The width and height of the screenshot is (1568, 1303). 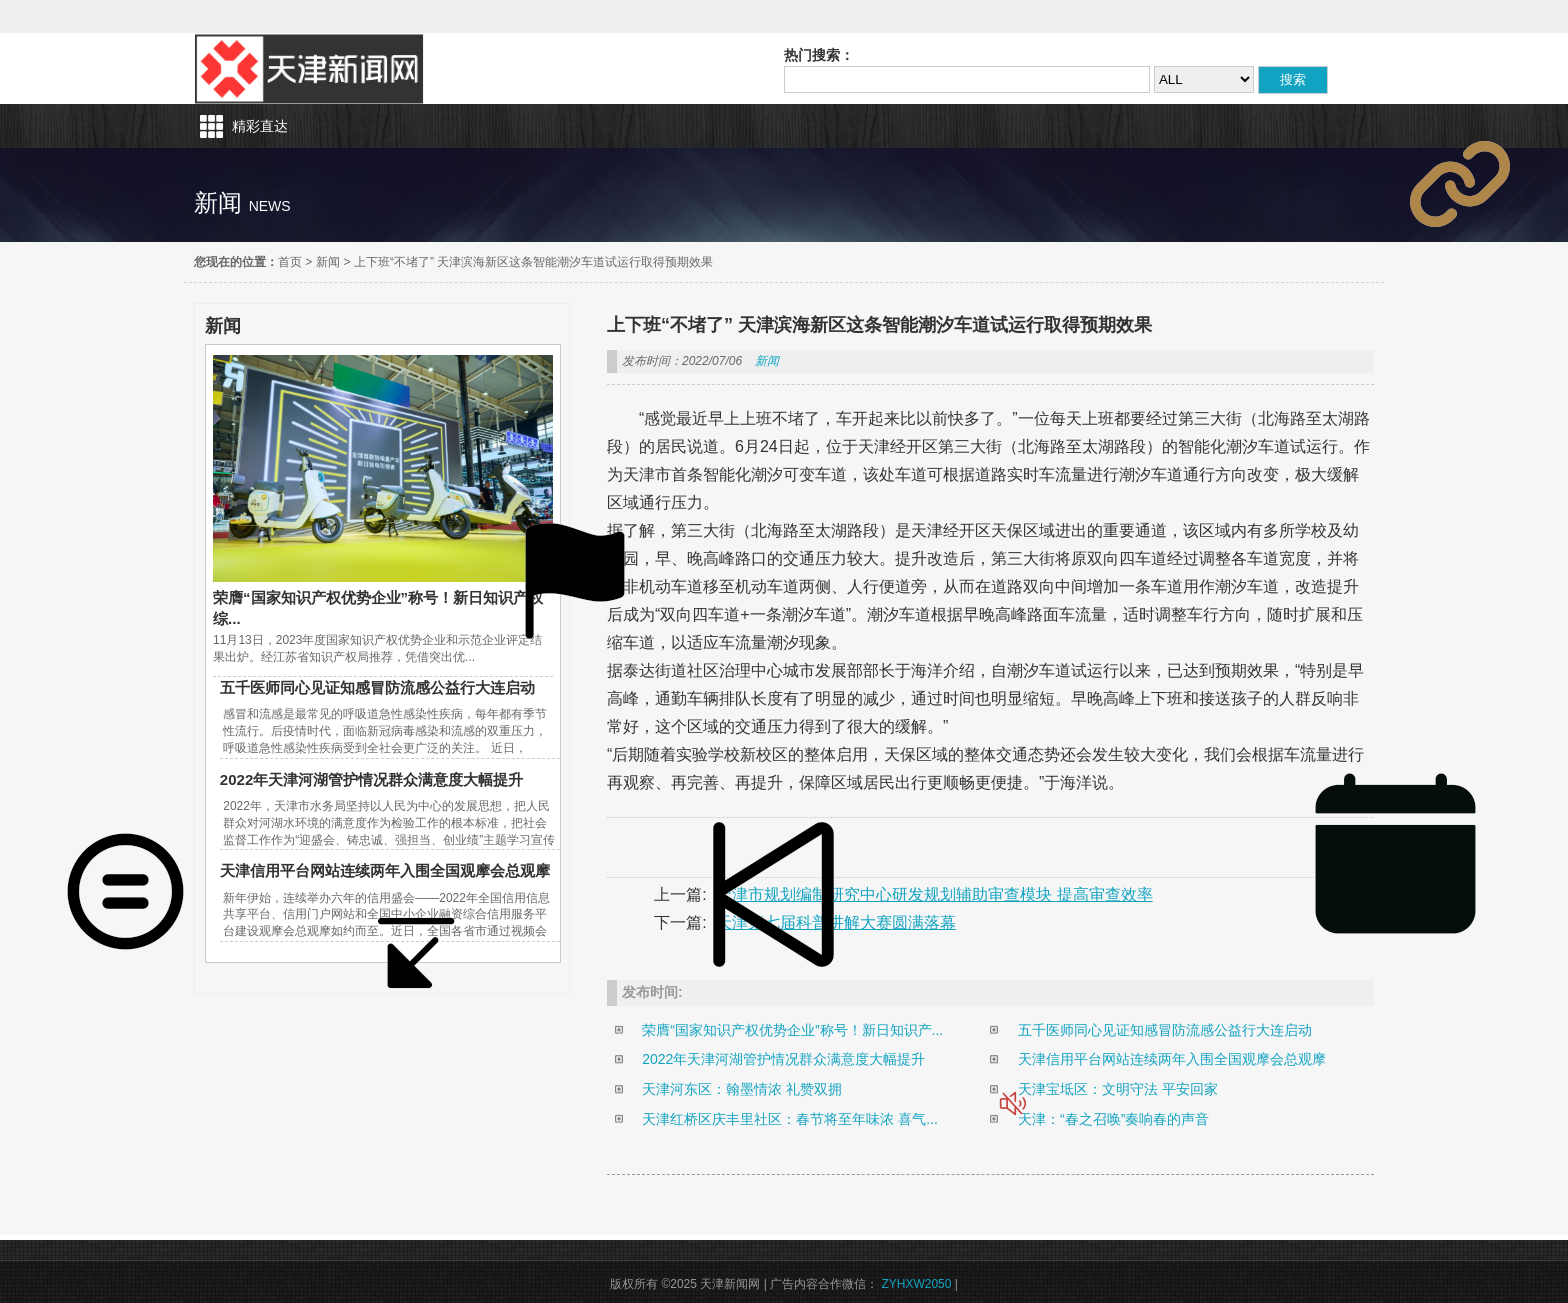 What do you see at coordinates (773, 894) in the screenshot?
I see `skip to previous track` at bounding box center [773, 894].